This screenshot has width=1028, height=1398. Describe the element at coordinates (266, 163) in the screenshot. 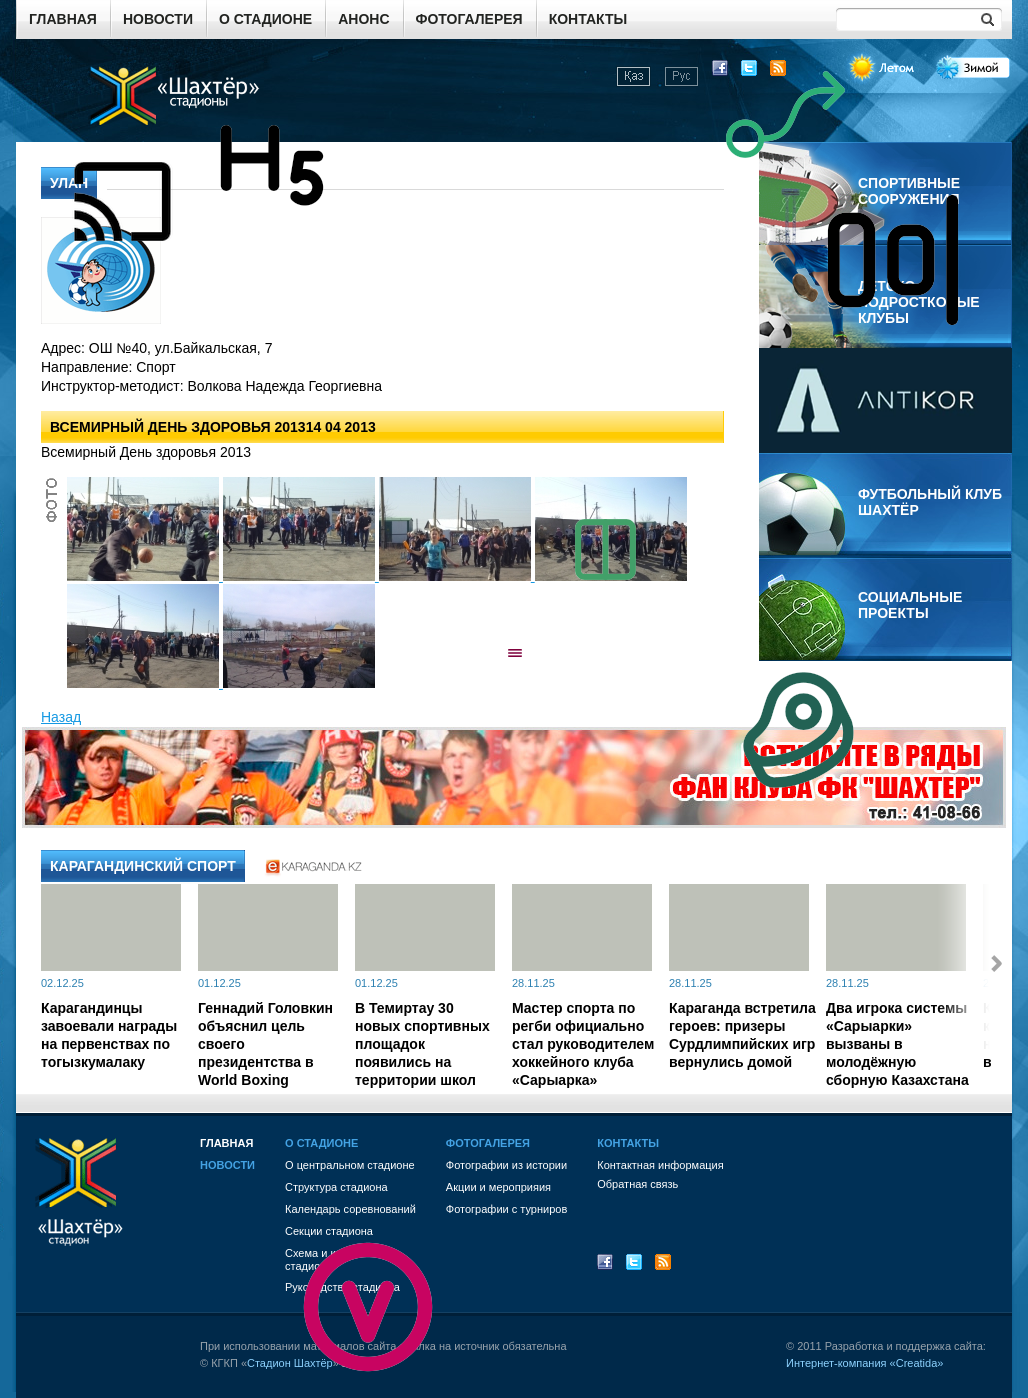

I see `format text as heading level 5` at that location.